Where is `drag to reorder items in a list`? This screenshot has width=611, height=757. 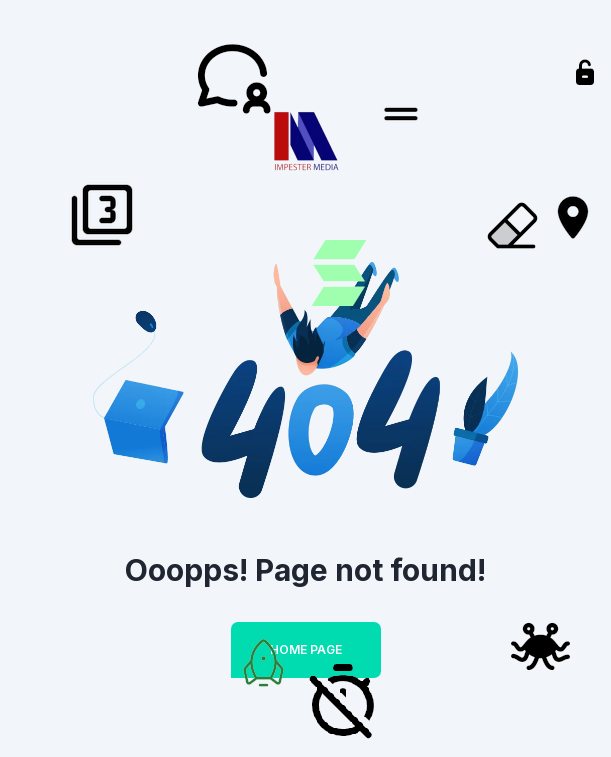 drag to reorder items in a list is located at coordinates (401, 114).